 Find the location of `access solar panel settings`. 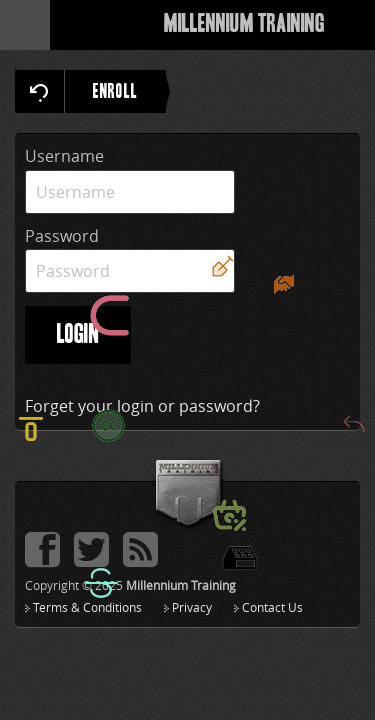

access solar panel settings is located at coordinates (240, 559).